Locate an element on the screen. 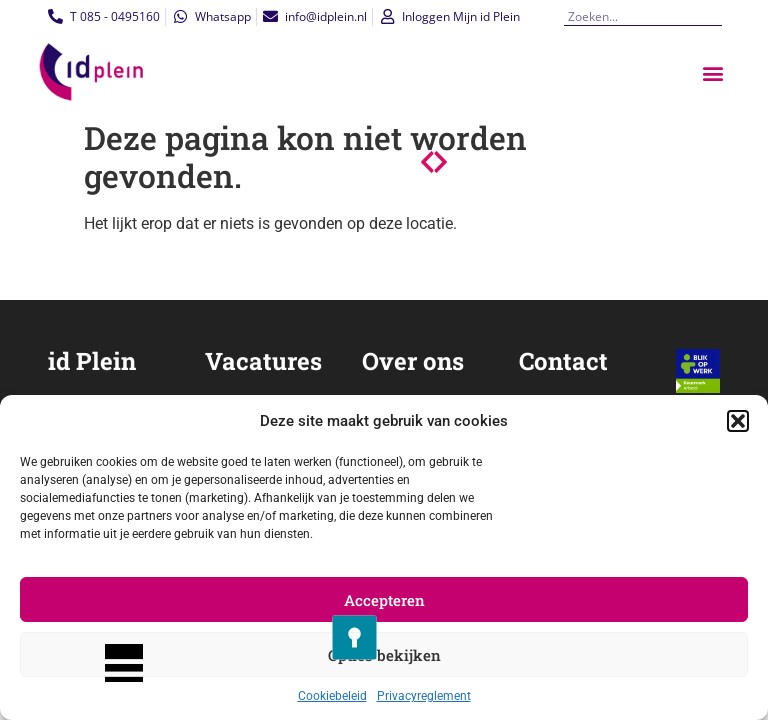 The image size is (768, 720). open the Sam's Club app is located at coordinates (434, 162).